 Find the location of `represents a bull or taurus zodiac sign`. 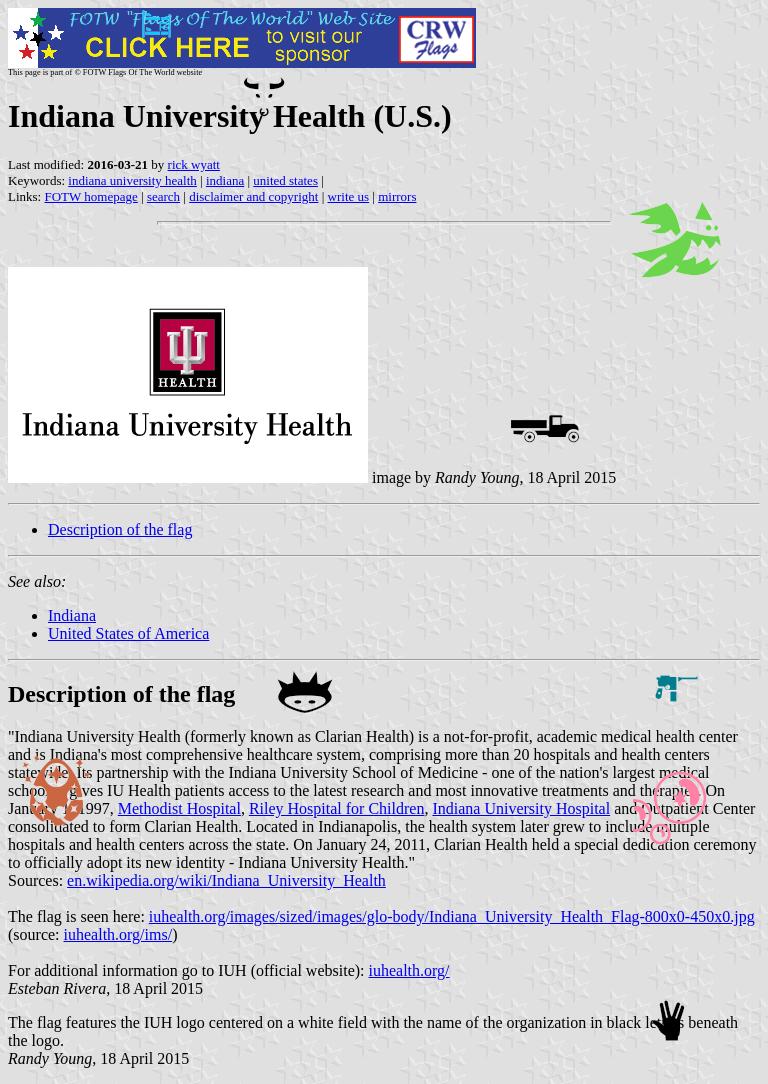

represents a bull or taurus zodiac sign is located at coordinates (264, 97).